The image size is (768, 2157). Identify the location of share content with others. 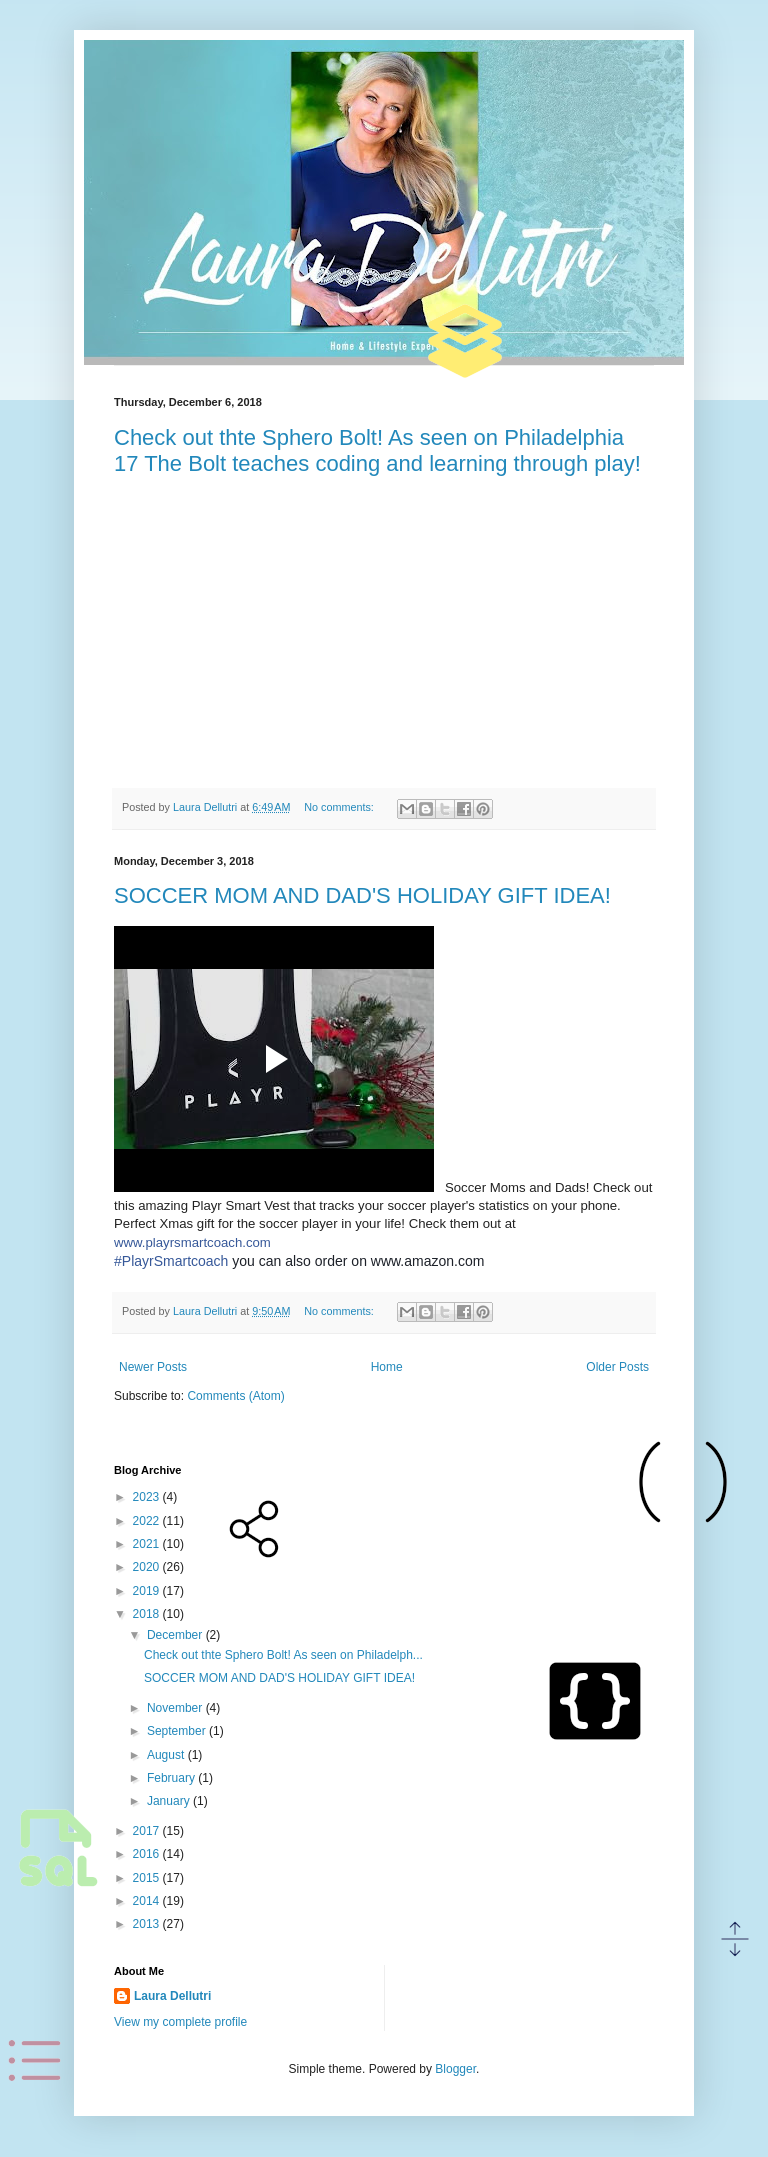
(256, 1529).